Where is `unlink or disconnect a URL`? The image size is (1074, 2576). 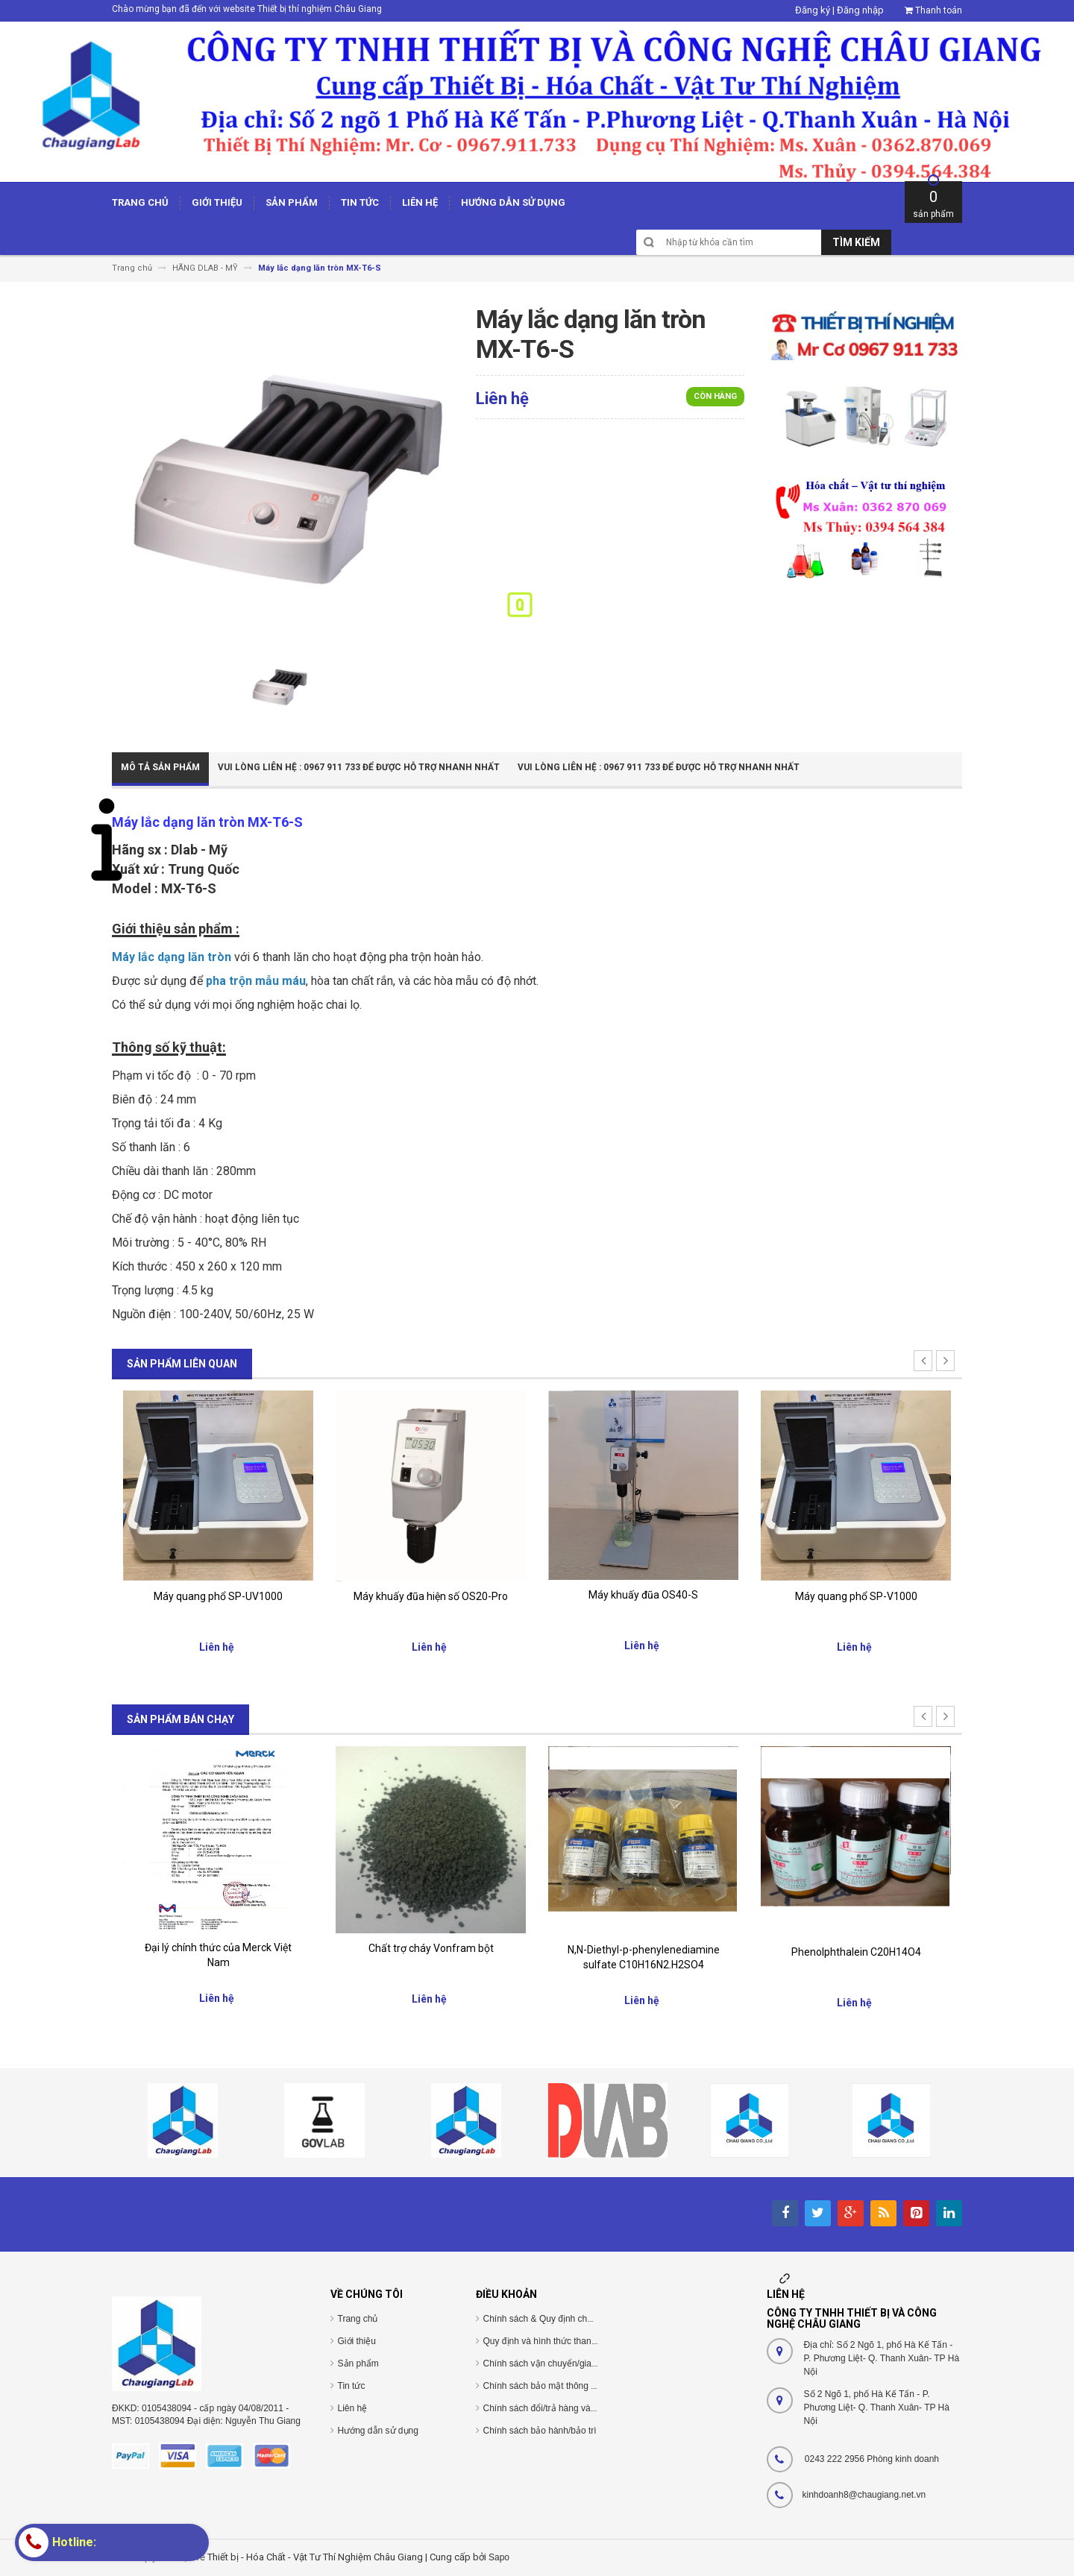 unlink or disconnect a URL is located at coordinates (785, 2279).